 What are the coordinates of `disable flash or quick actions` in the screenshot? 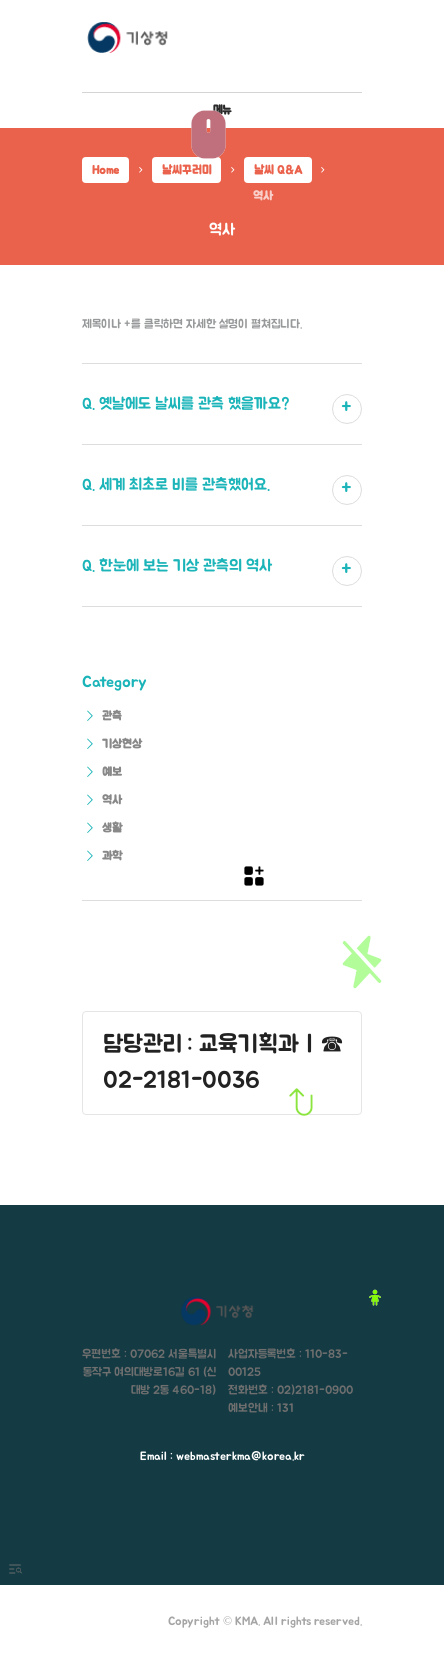 It's located at (362, 962).